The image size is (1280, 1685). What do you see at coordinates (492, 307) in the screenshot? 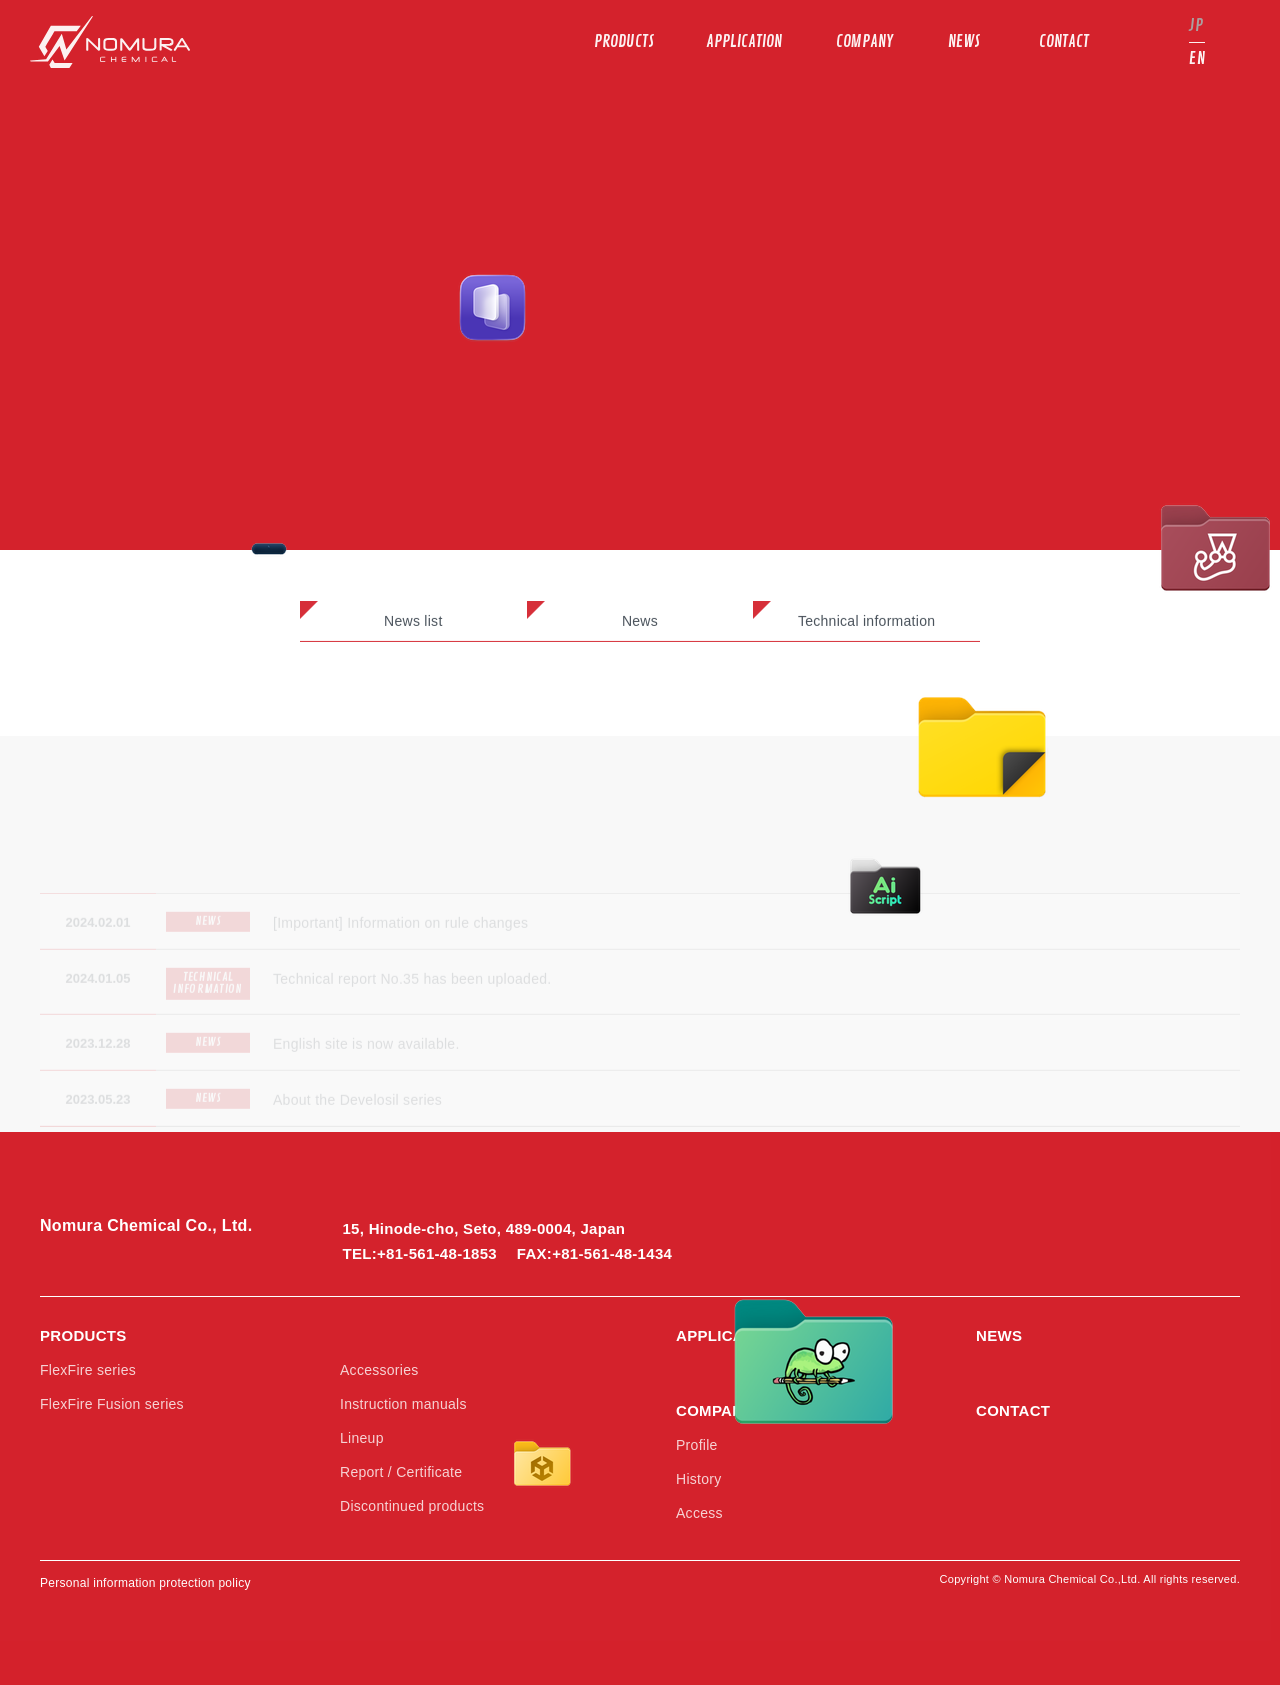
I see `open tuple for remote pair programming` at bounding box center [492, 307].